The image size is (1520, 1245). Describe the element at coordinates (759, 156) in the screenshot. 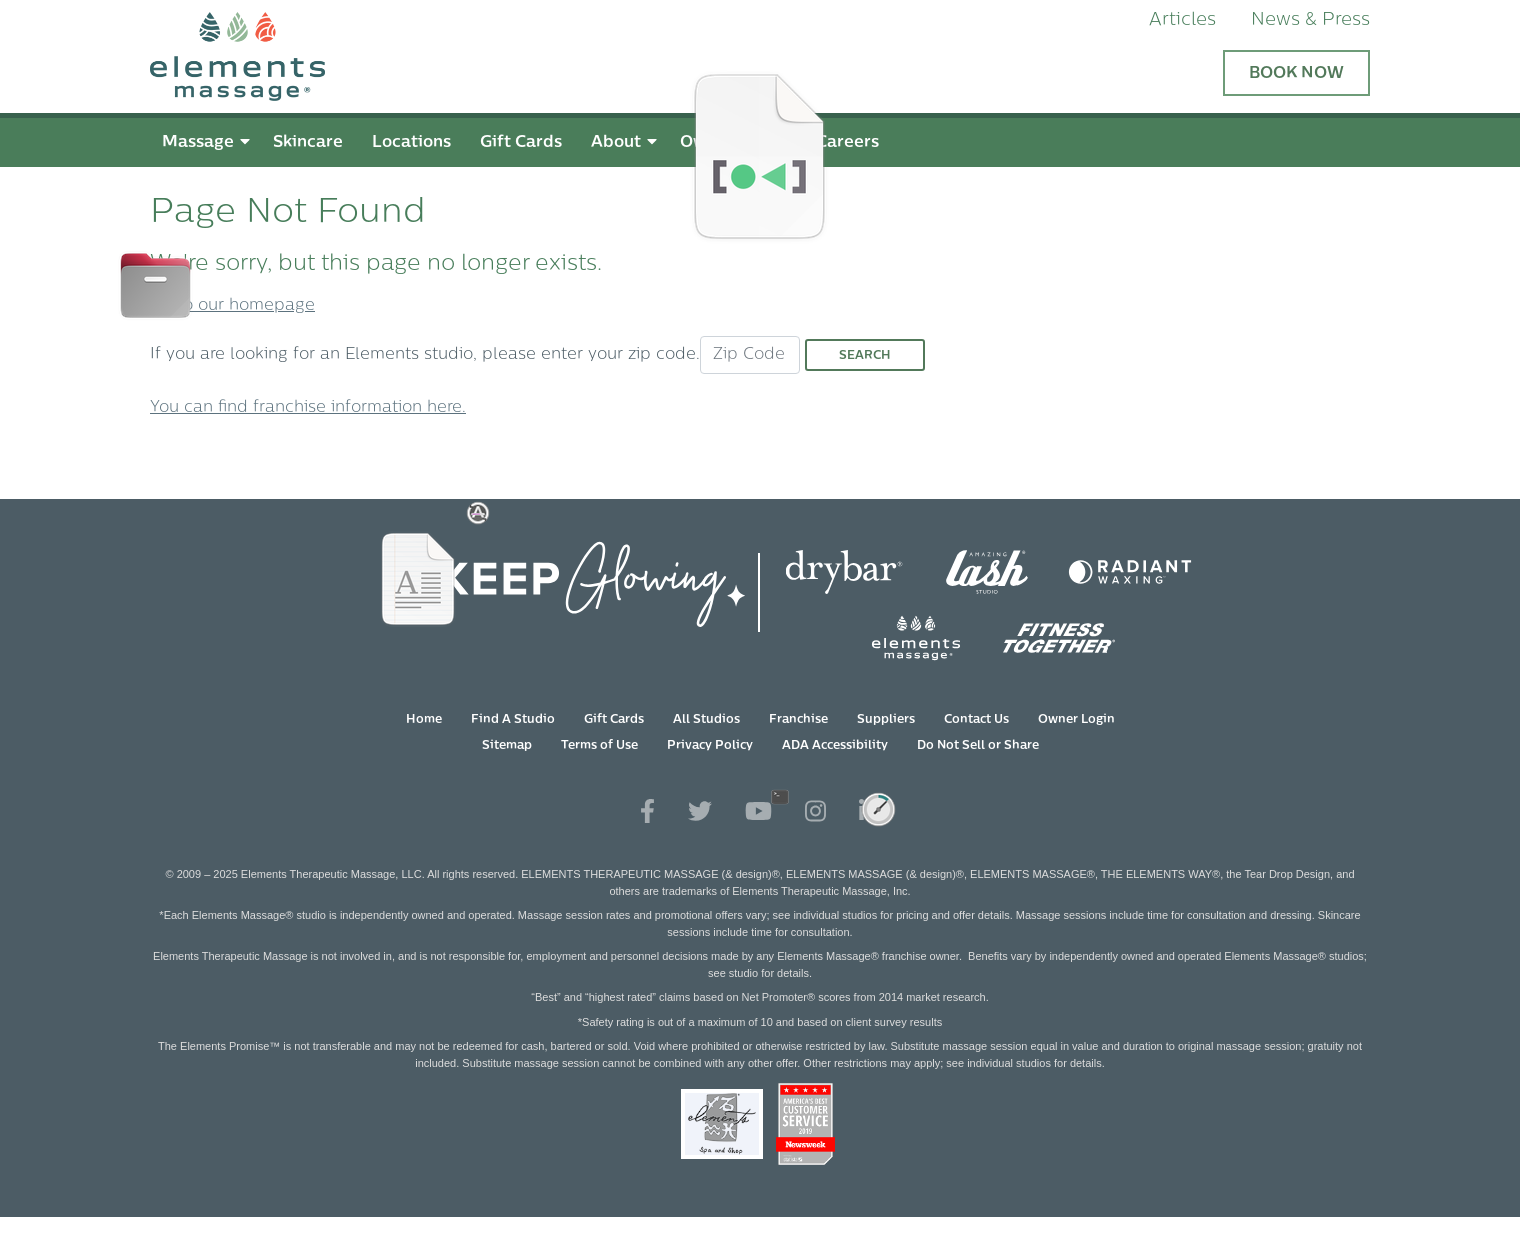

I see `a systemd unit configuration file` at that location.